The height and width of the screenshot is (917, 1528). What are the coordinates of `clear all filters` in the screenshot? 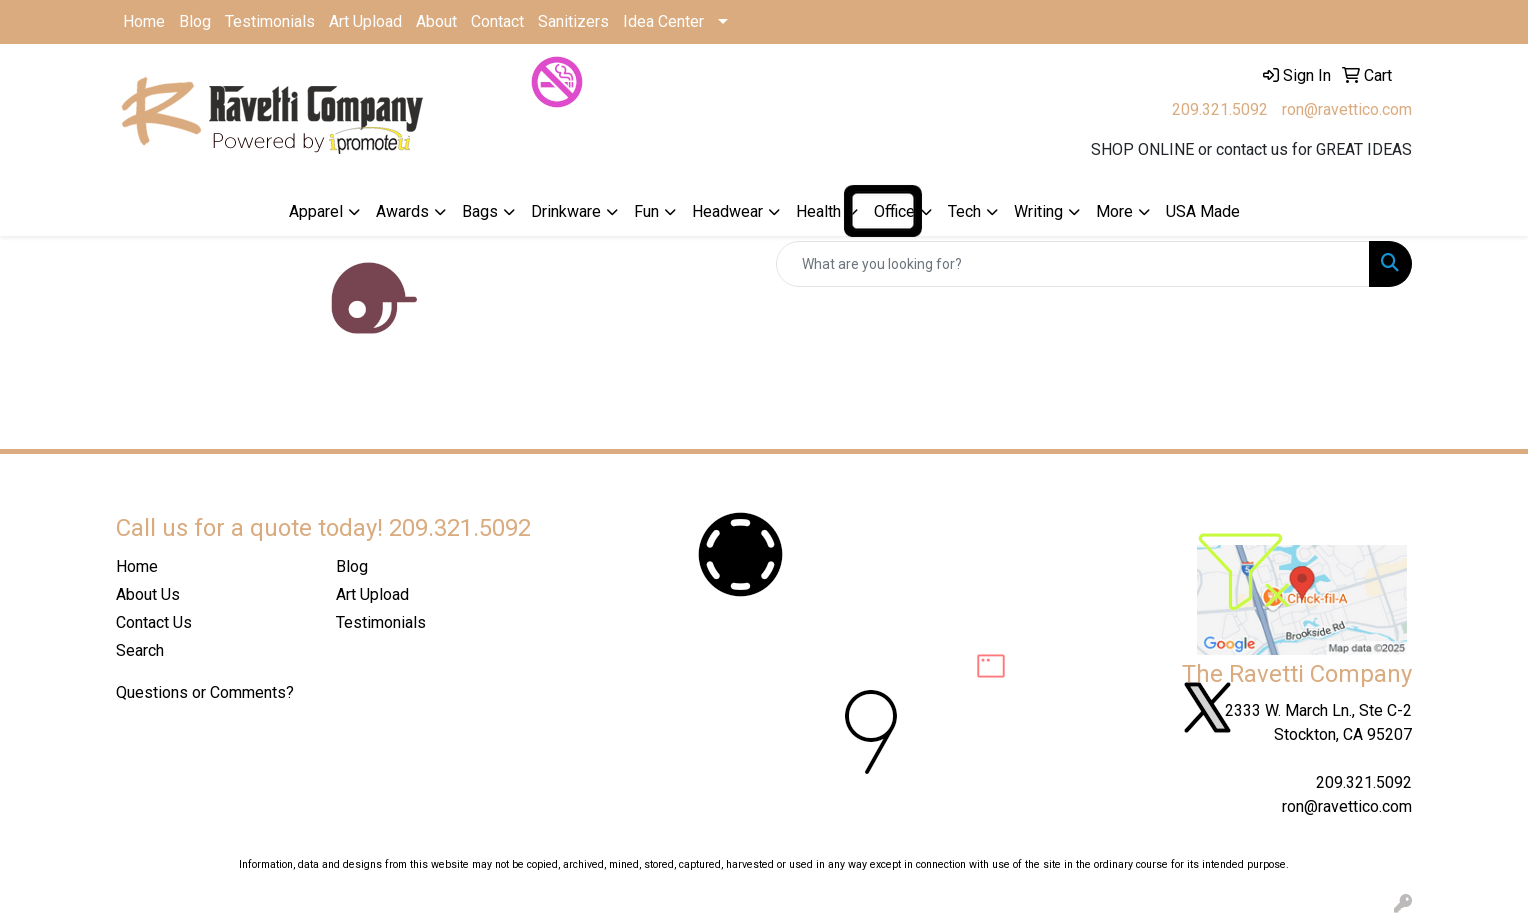 It's located at (1240, 568).